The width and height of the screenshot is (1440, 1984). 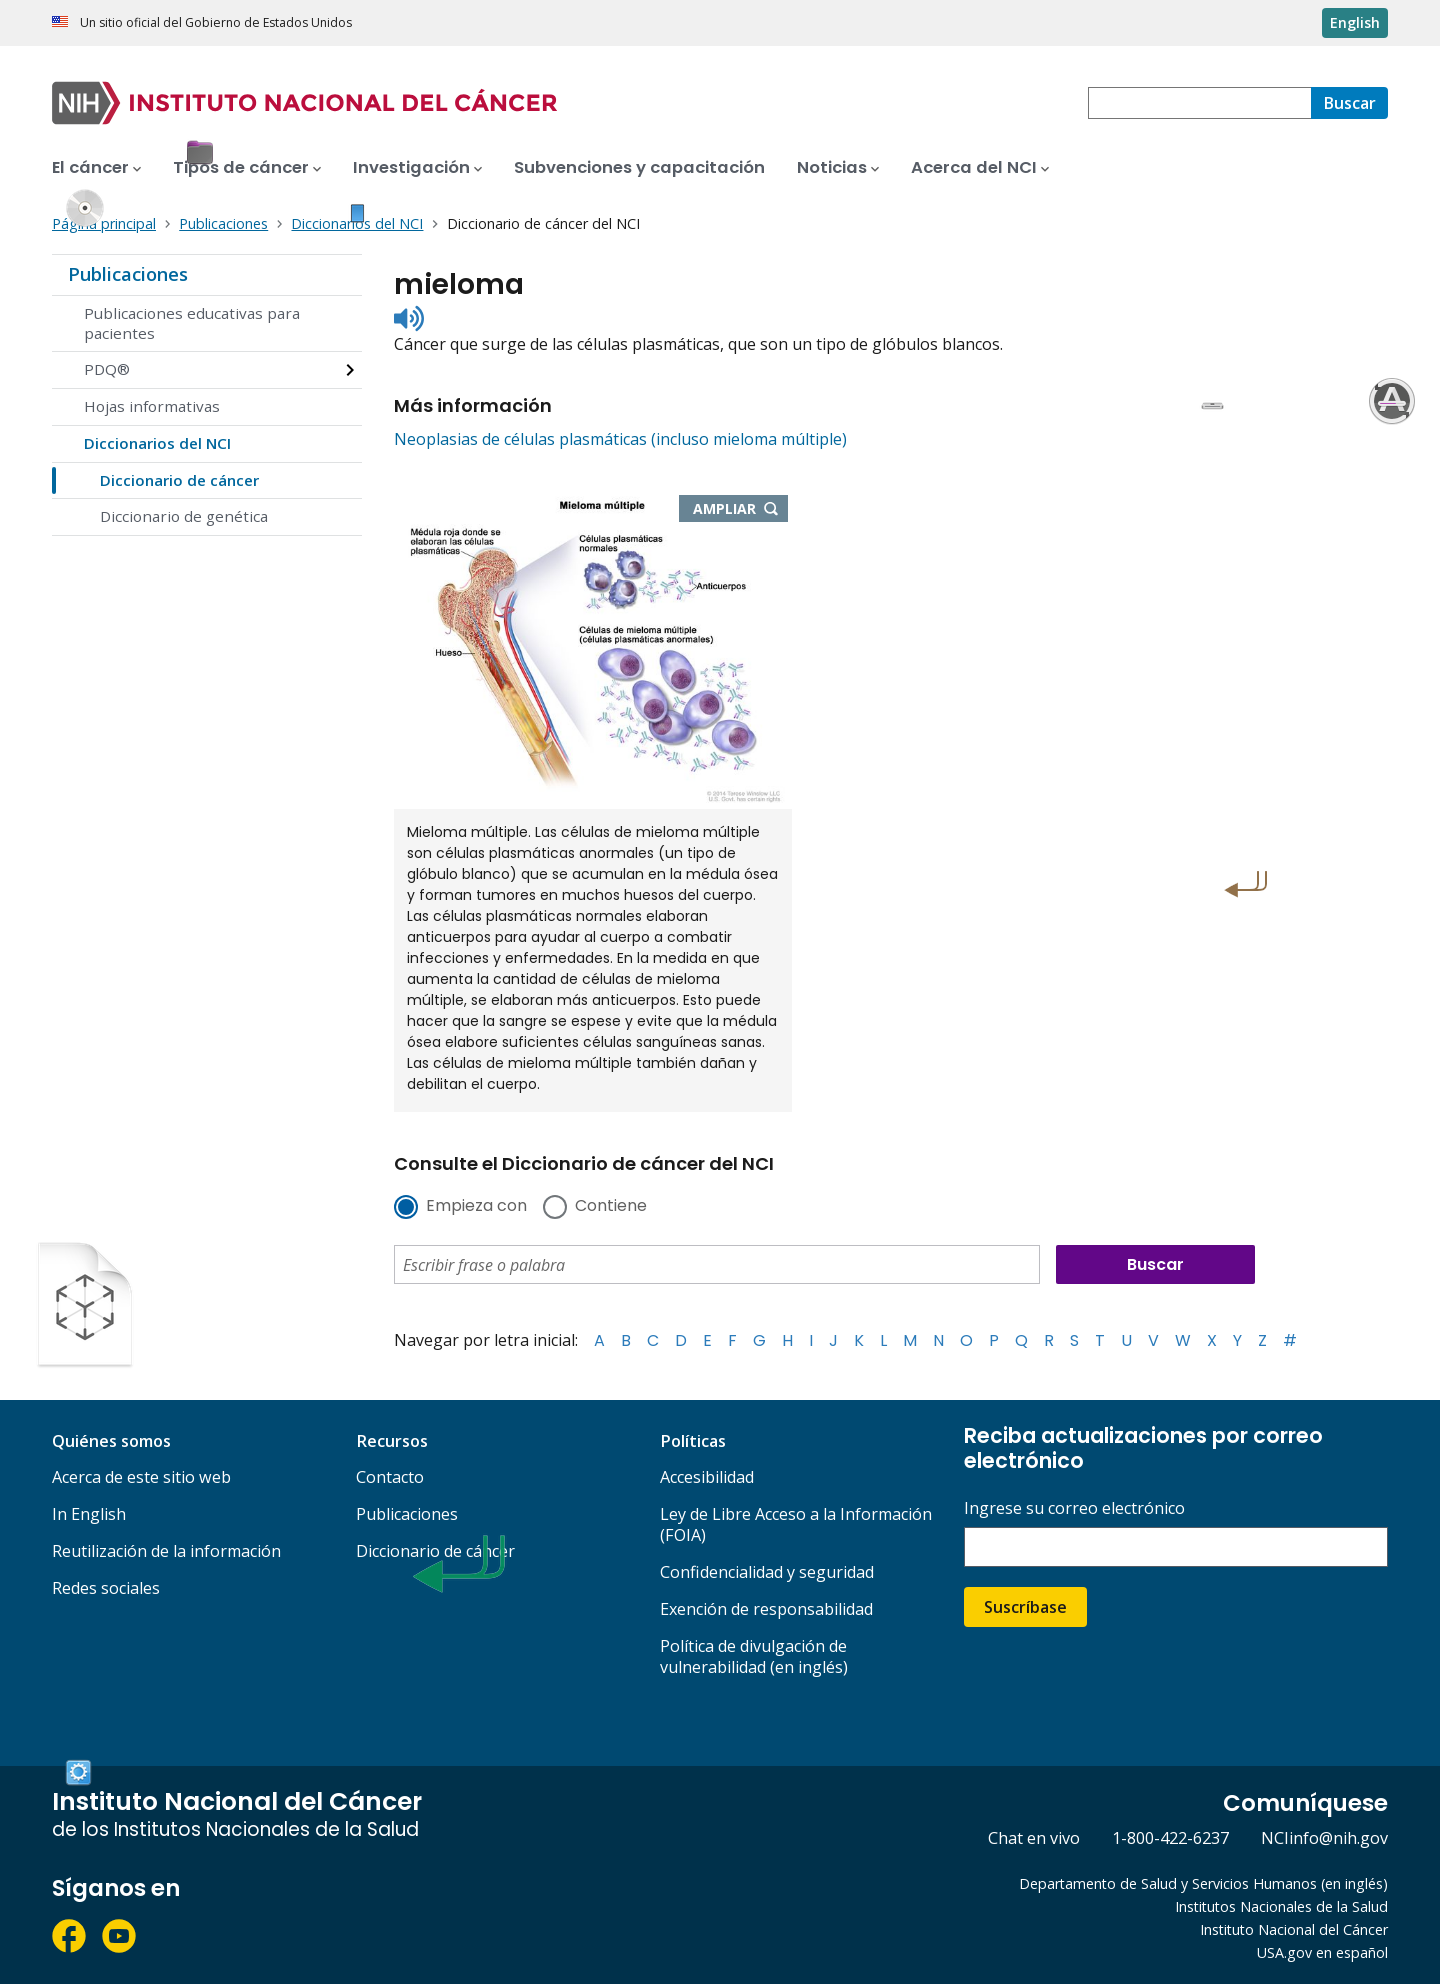 I want to click on reply to all recipients of an email, so click(x=457, y=1563).